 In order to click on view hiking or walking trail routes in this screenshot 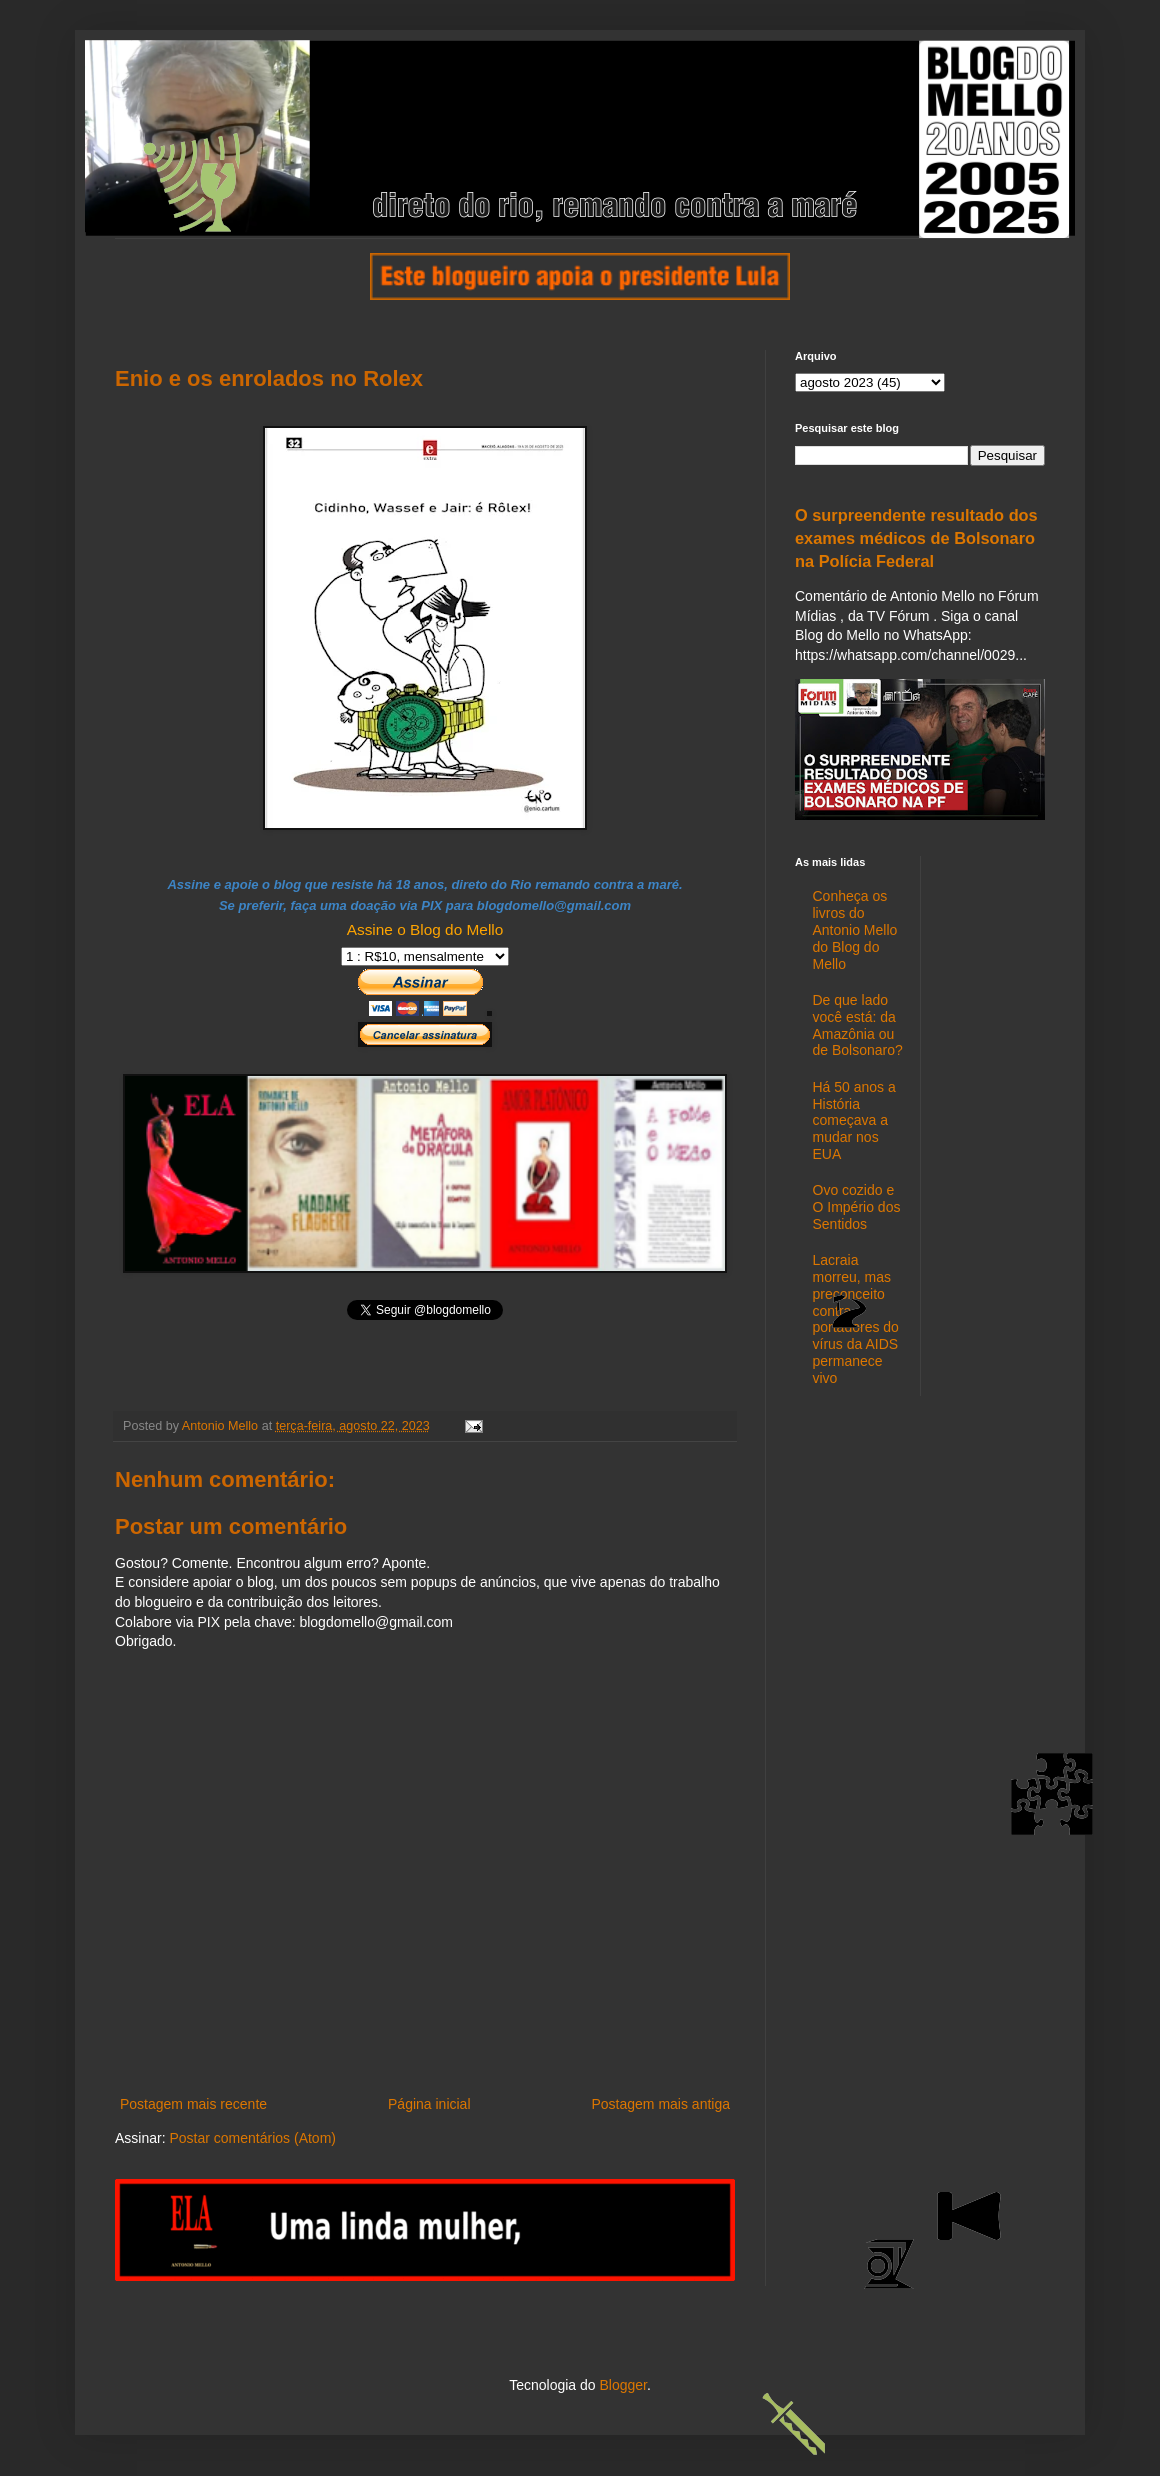, I will do `click(849, 1311)`.